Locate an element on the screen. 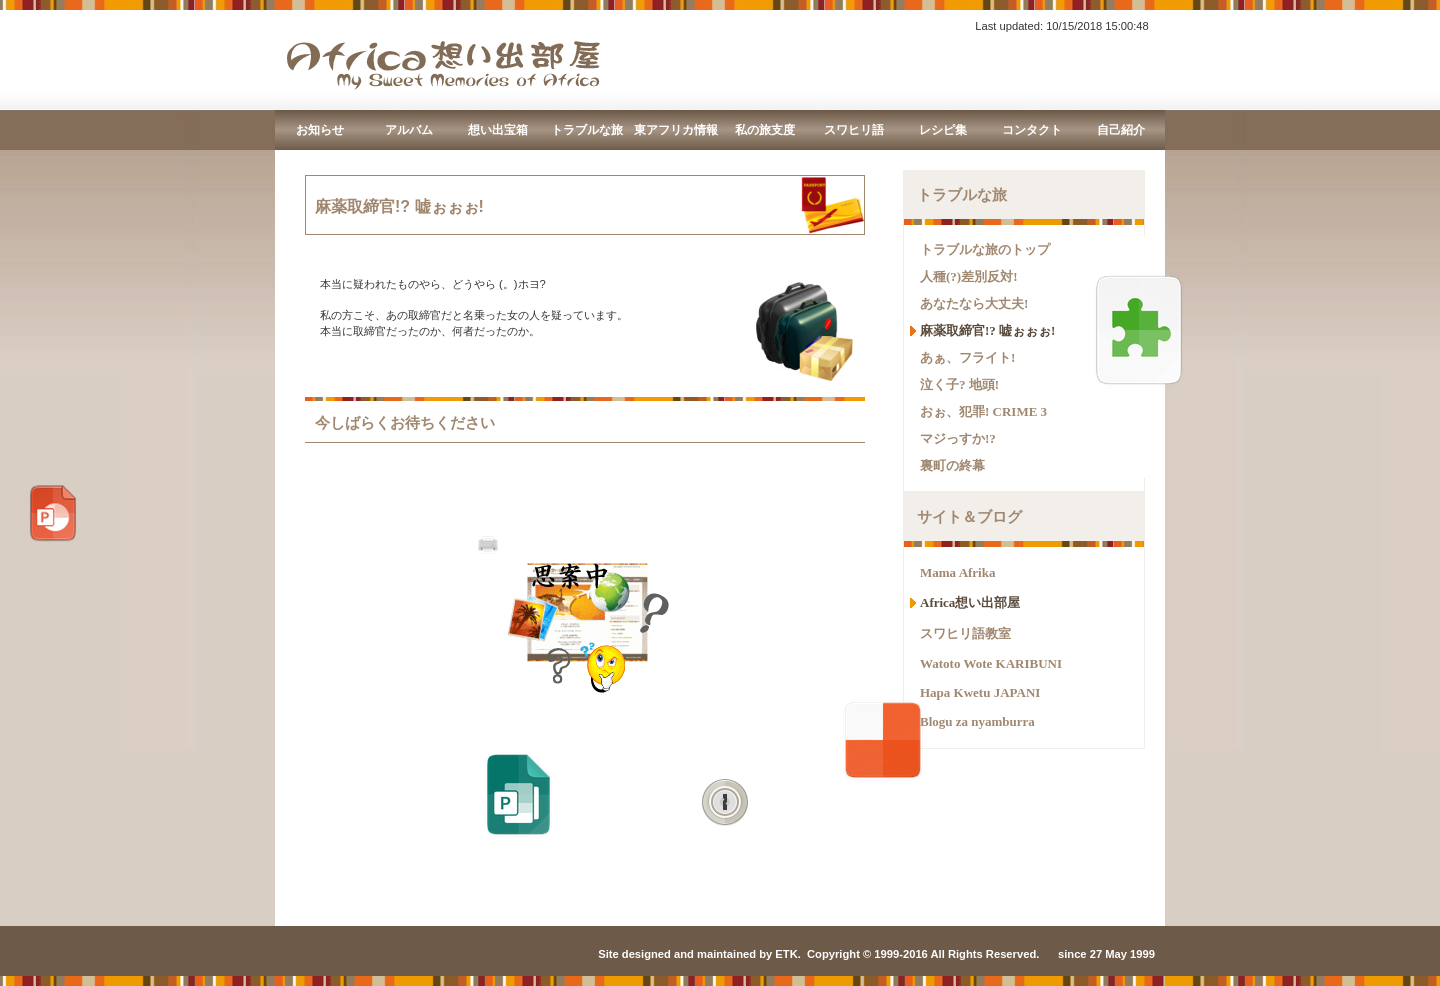 This screenshot has height=986, width=1440. an addon or extension file type is located at coordinates (1139, 330).